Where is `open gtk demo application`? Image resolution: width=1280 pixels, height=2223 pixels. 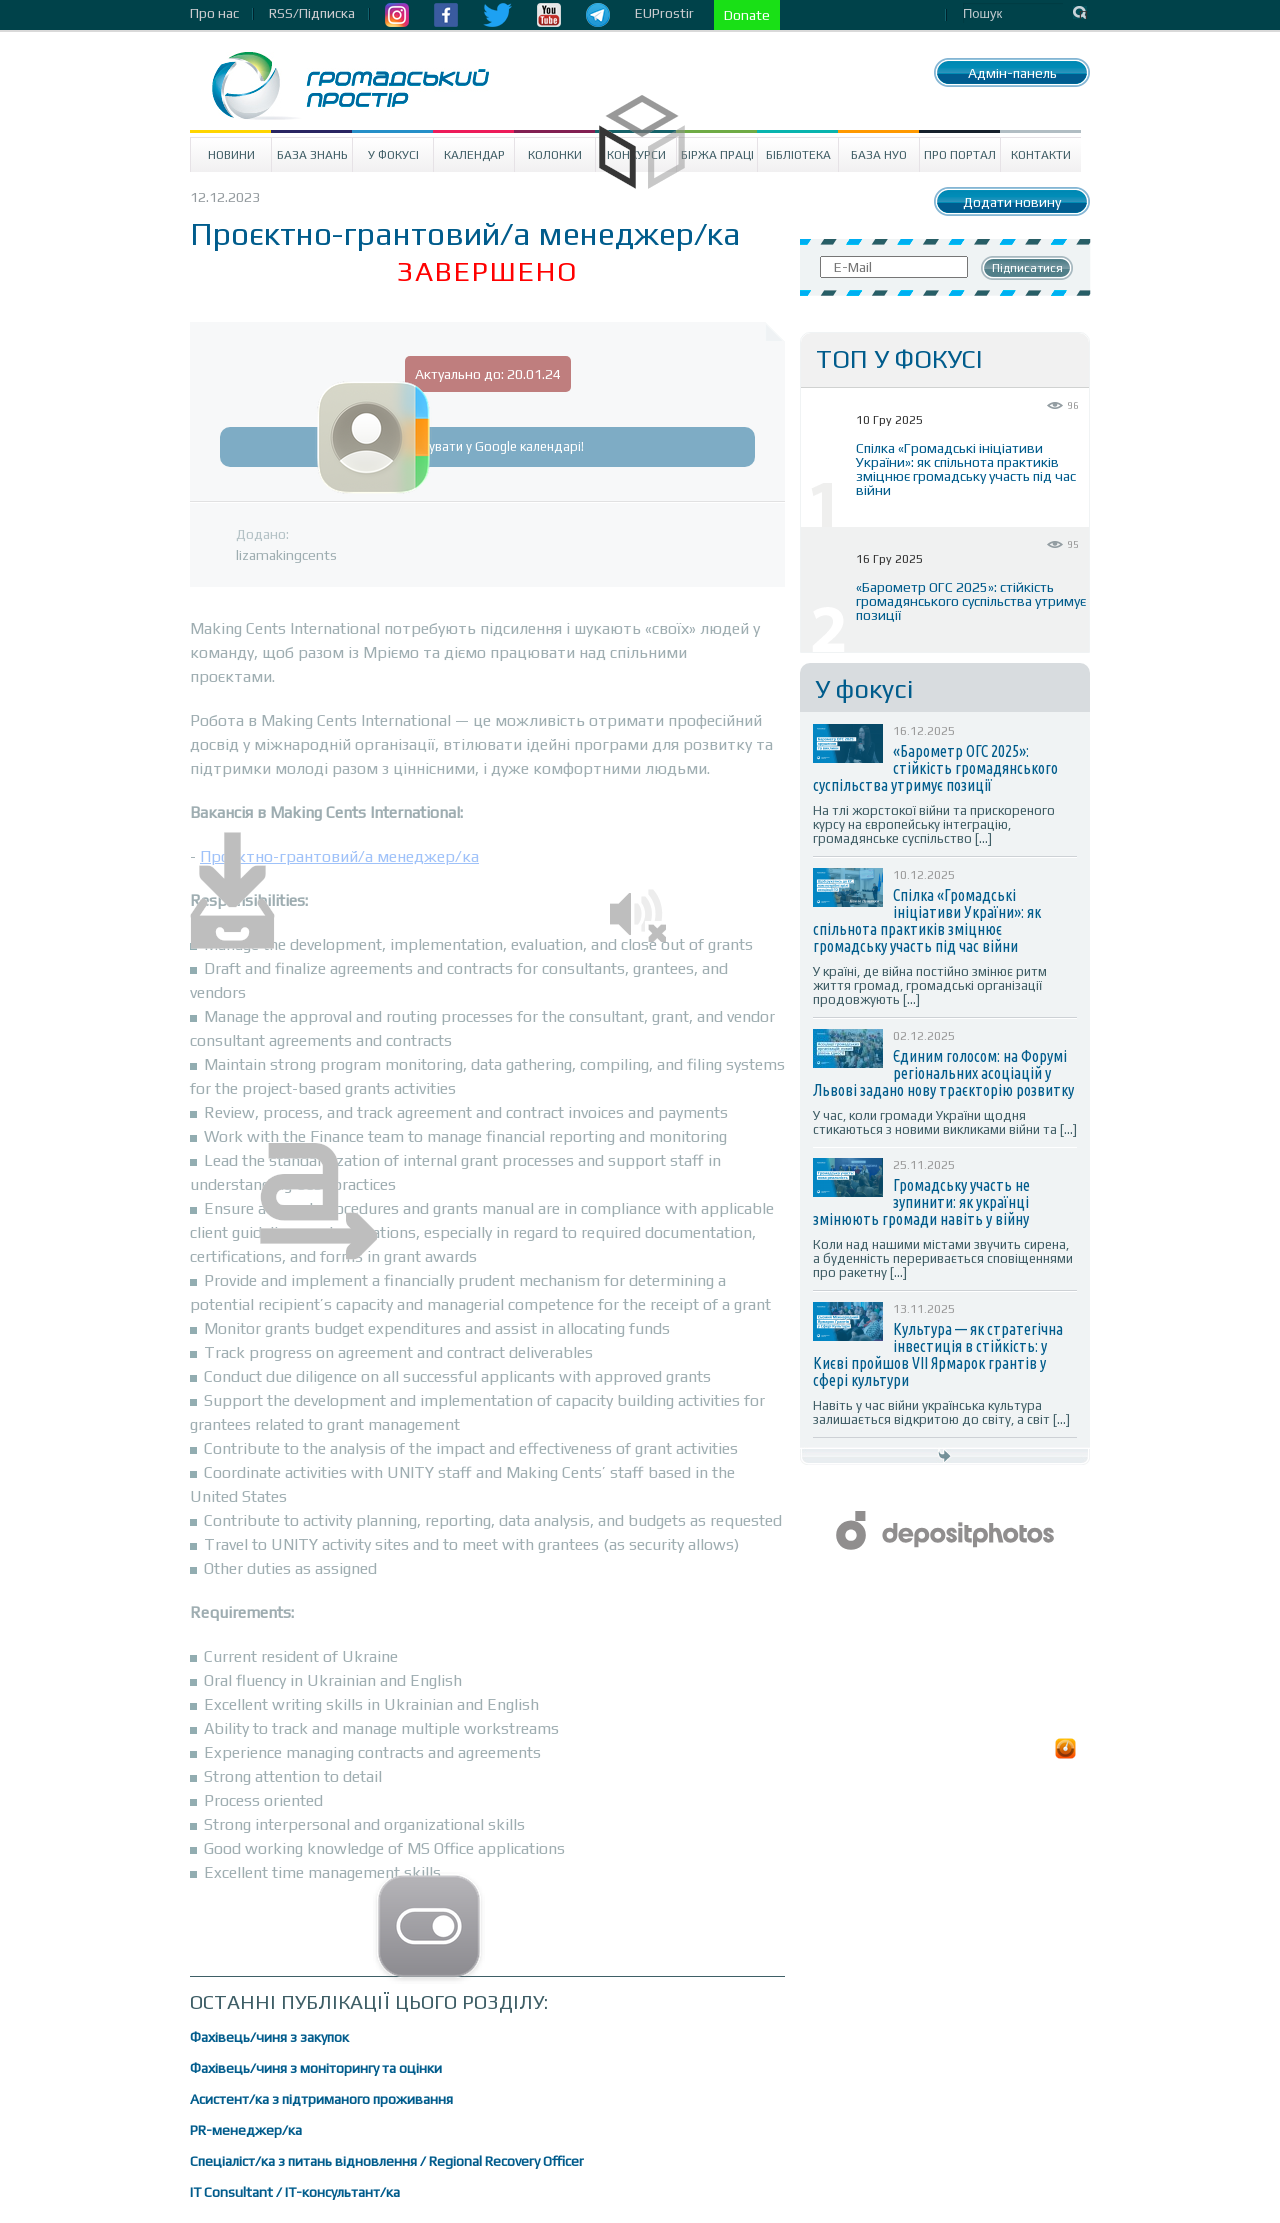
open gtk demo application is located at coordinates (642, 144).